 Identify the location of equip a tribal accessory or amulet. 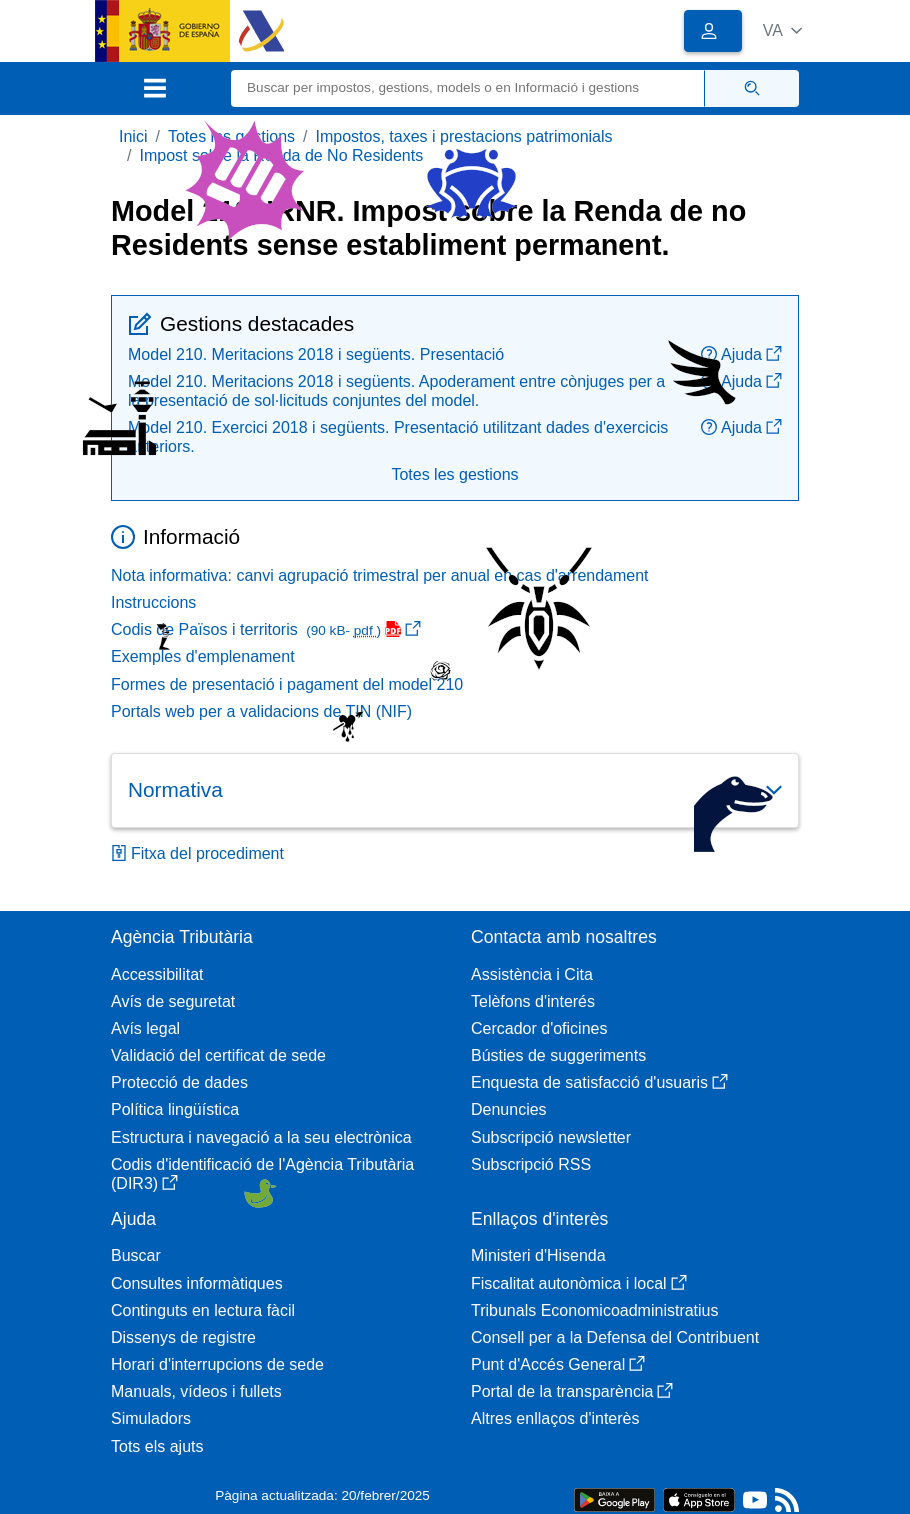
(539, 609).